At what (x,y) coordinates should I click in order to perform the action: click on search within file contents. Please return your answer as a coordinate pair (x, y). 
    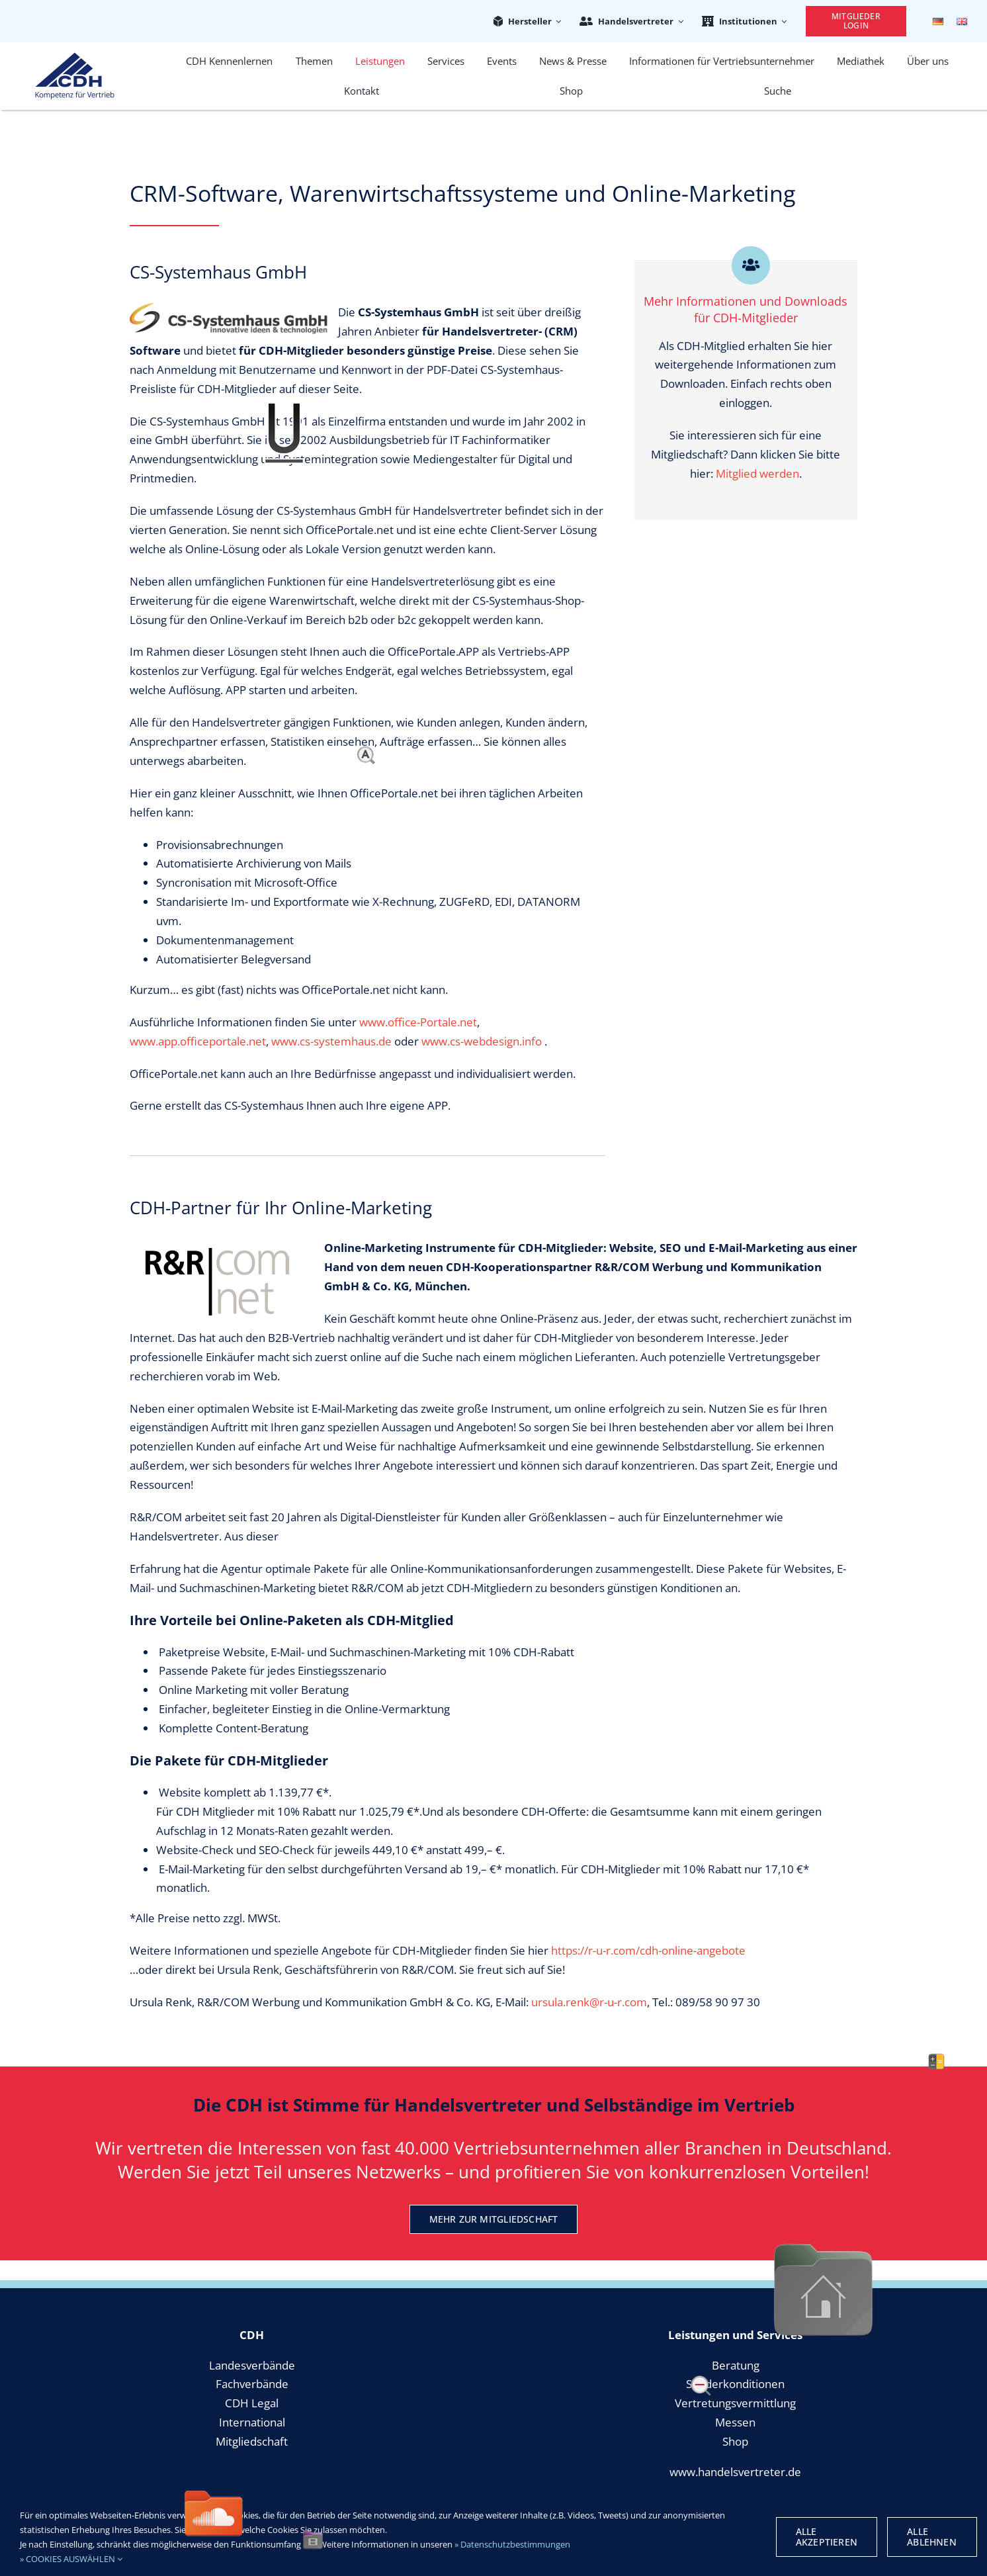
    Looking at the image, I should click on (366, 755).